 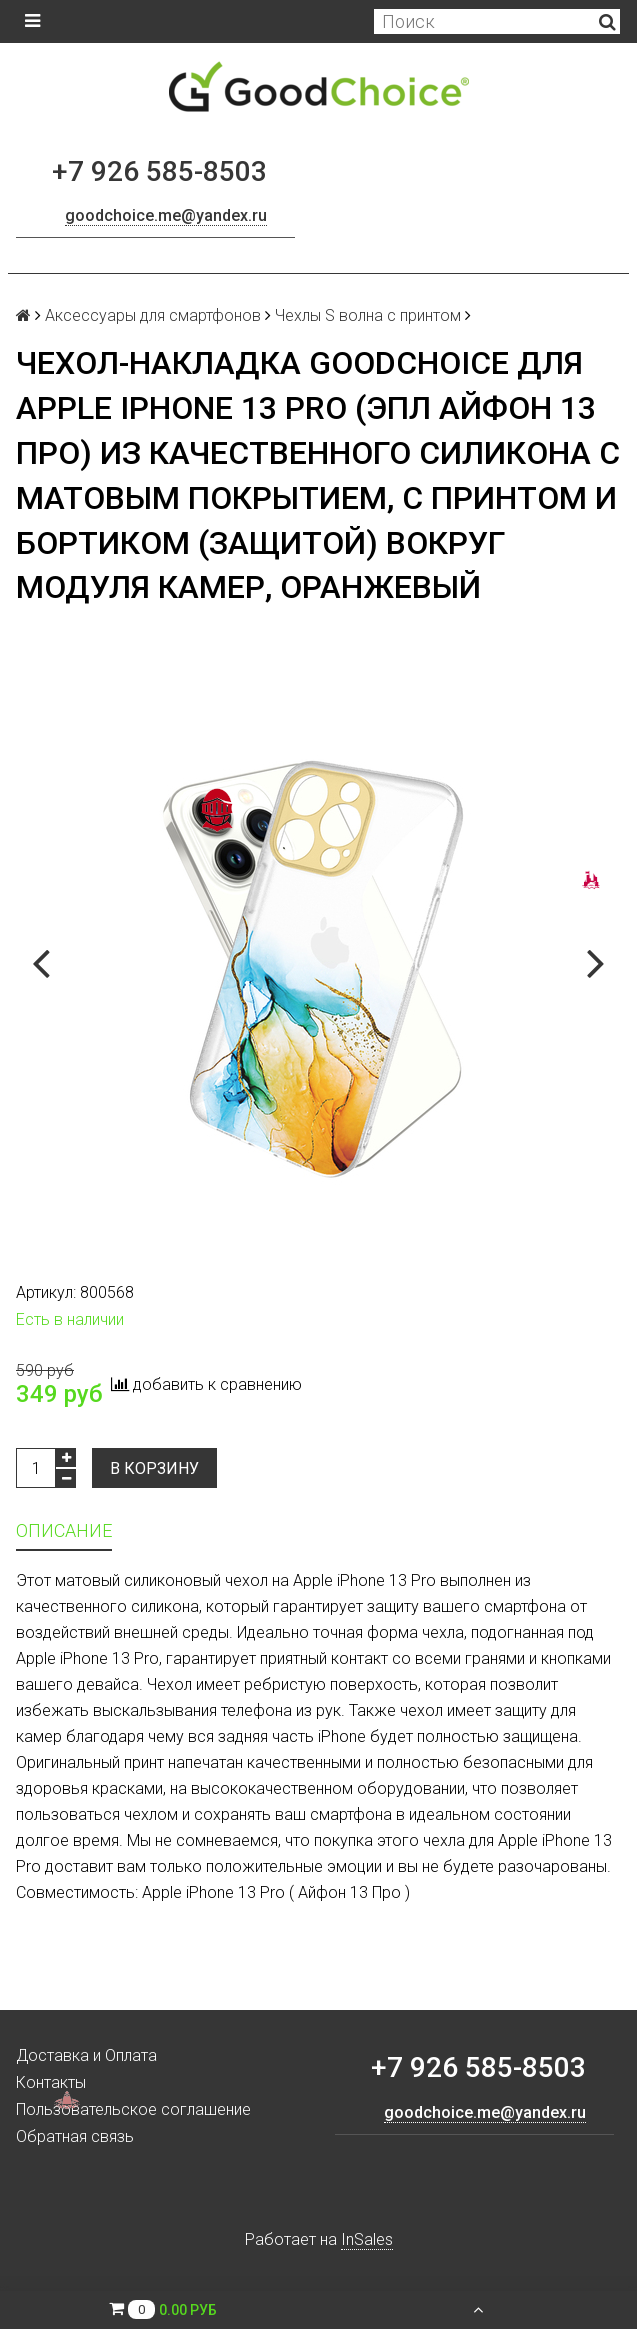 I want to click on select mexican or latin american themed content, so click(x=67, y=2100).